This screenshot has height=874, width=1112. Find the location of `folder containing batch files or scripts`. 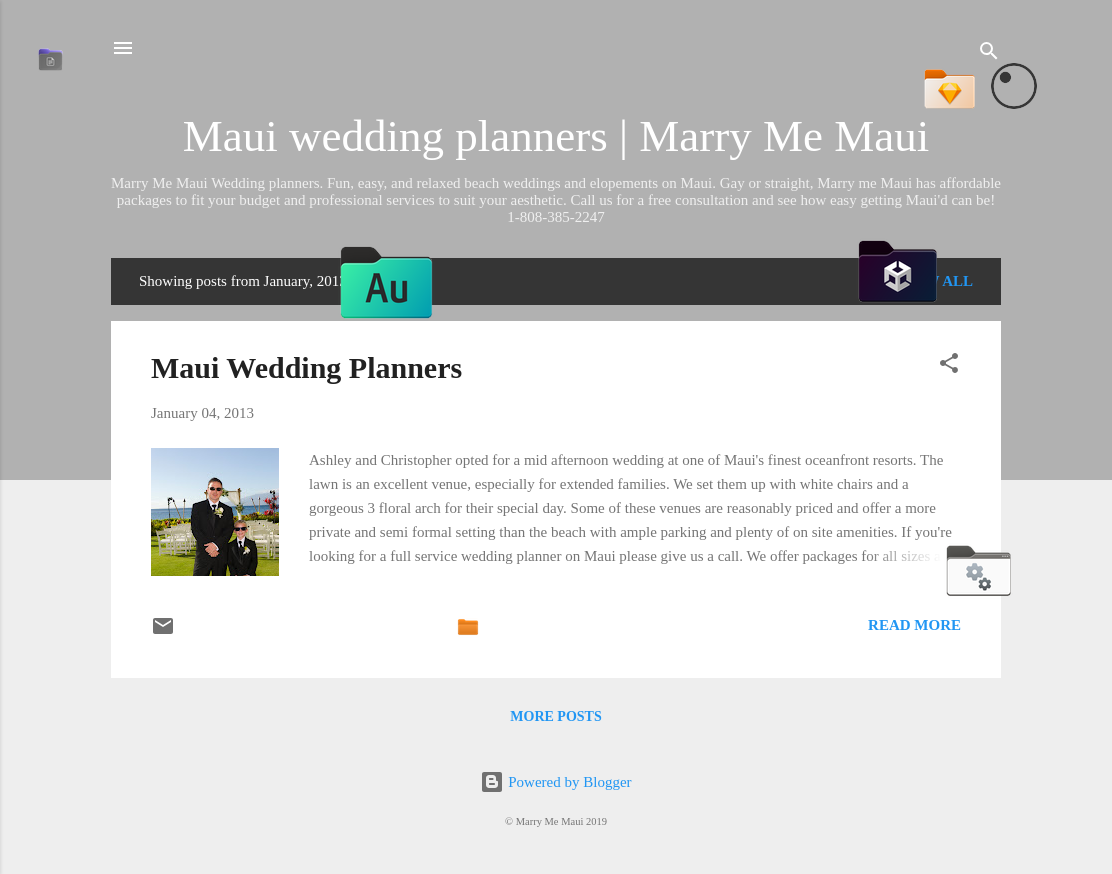

folder containing batch files or scripts is located at coordinates (978, 572).